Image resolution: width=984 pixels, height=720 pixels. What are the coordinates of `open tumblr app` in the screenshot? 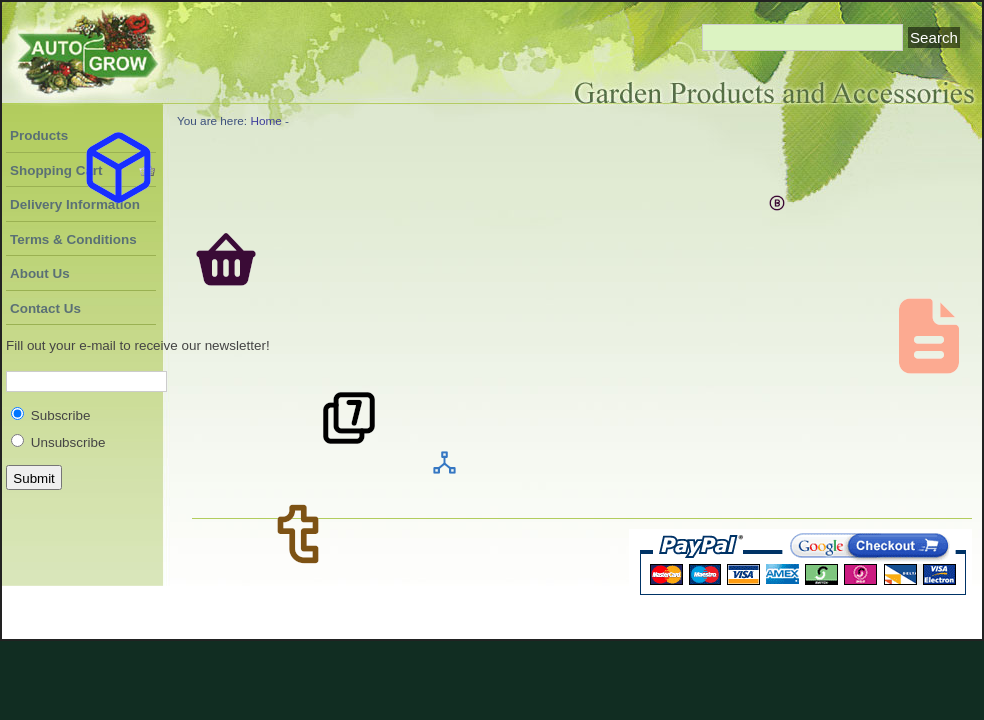 It's located at (298, 534).